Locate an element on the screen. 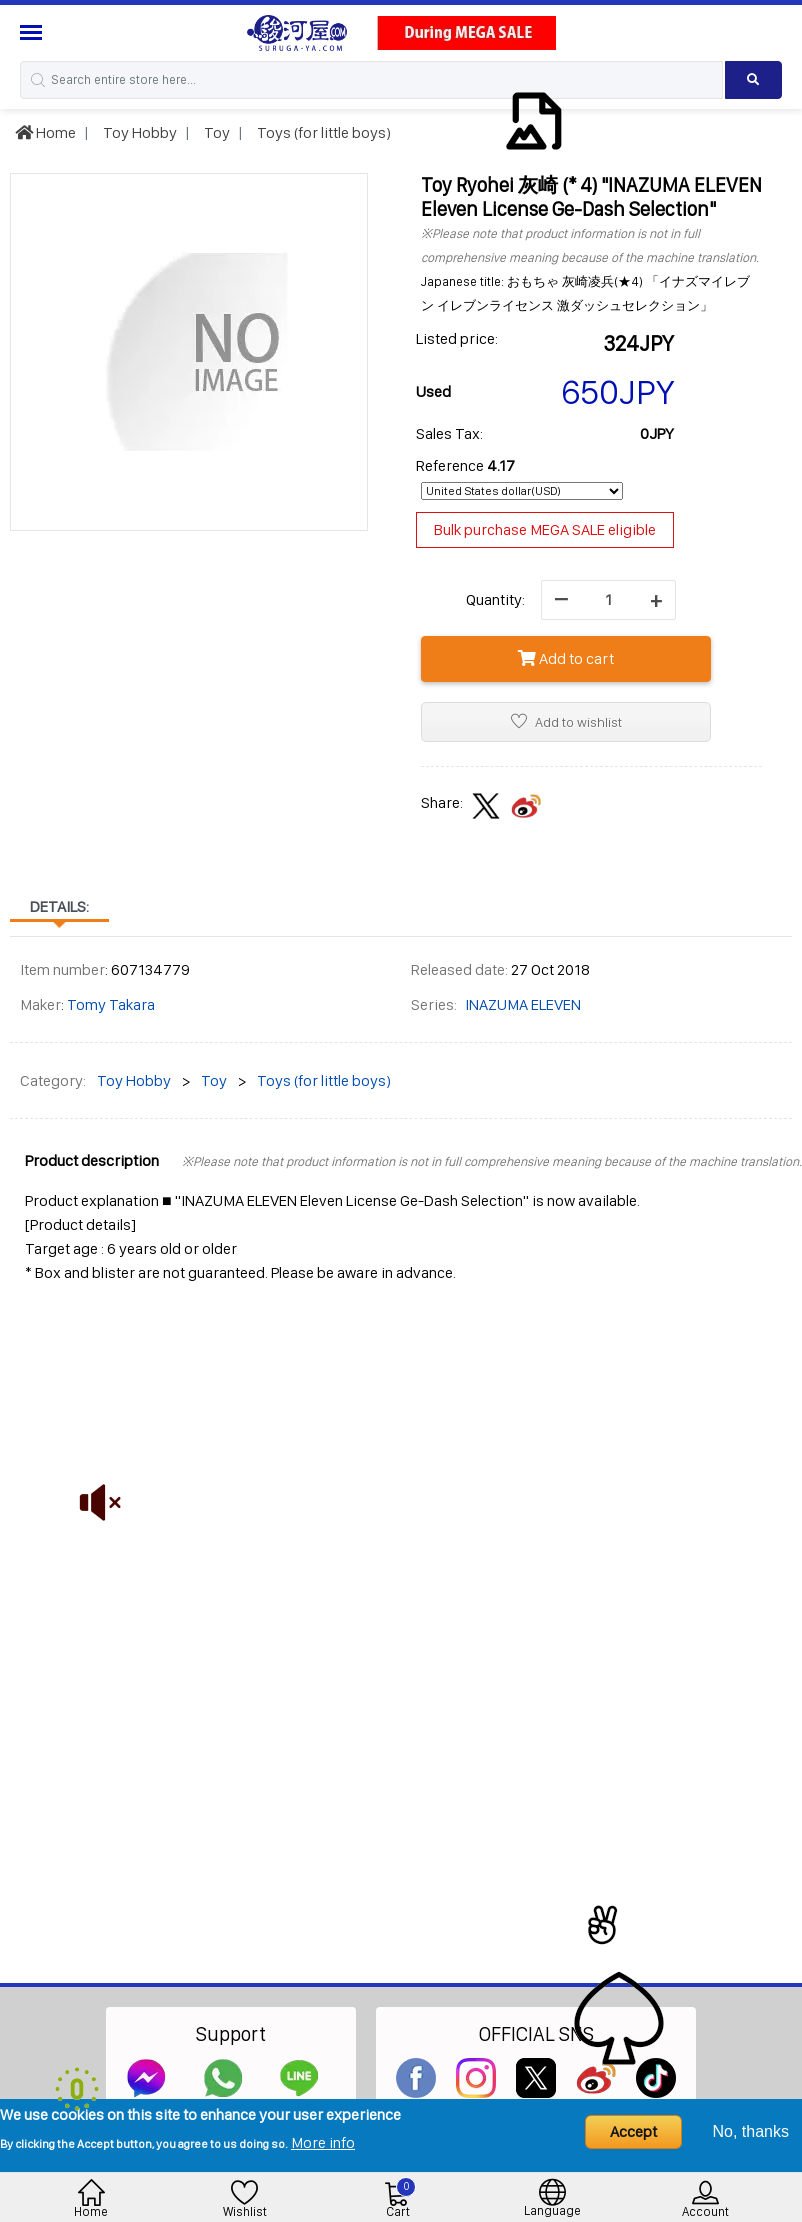  send a peace sign or friendly gesture is located at coordinates (602, 1925).